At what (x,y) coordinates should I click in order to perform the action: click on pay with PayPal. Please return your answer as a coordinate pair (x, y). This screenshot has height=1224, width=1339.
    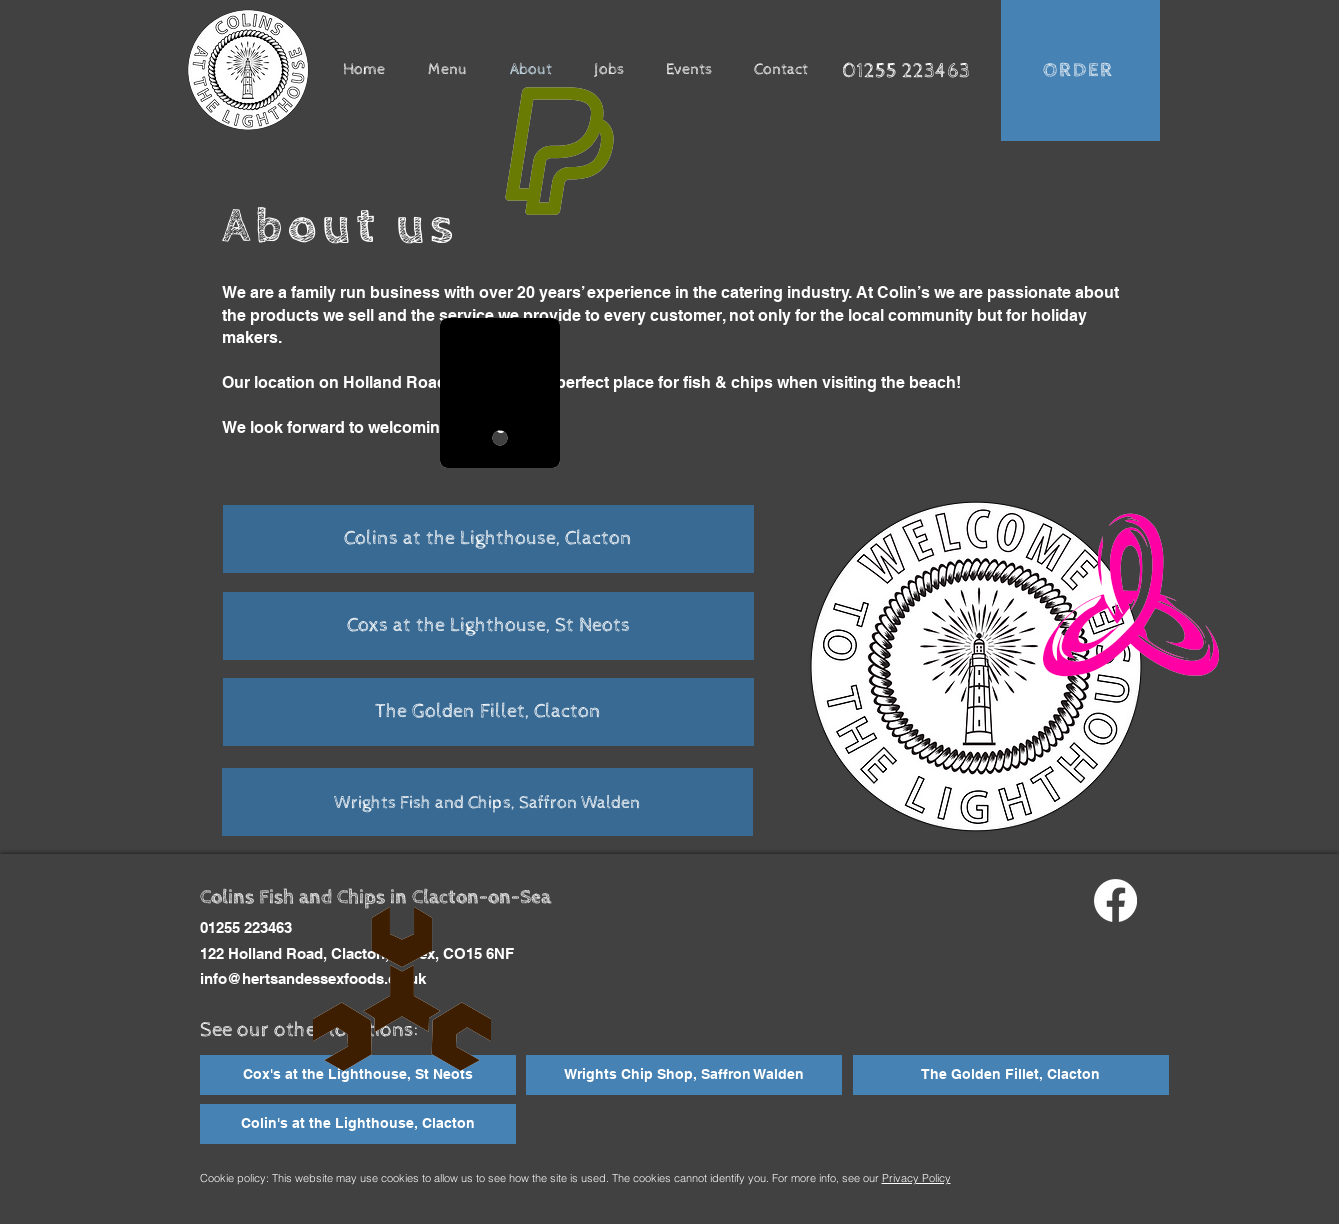
    Looking at the image, I should click on (561, 149).